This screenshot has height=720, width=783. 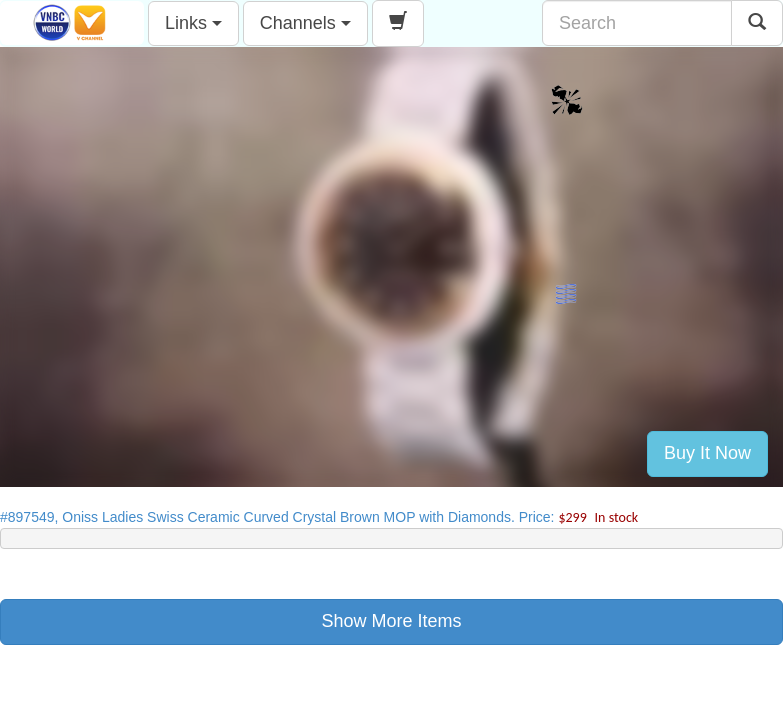 What do you see at coordinates (567, 100) in the screenshot?
I see `indicates a spark or ignition action` at bounding box center [567, 100].